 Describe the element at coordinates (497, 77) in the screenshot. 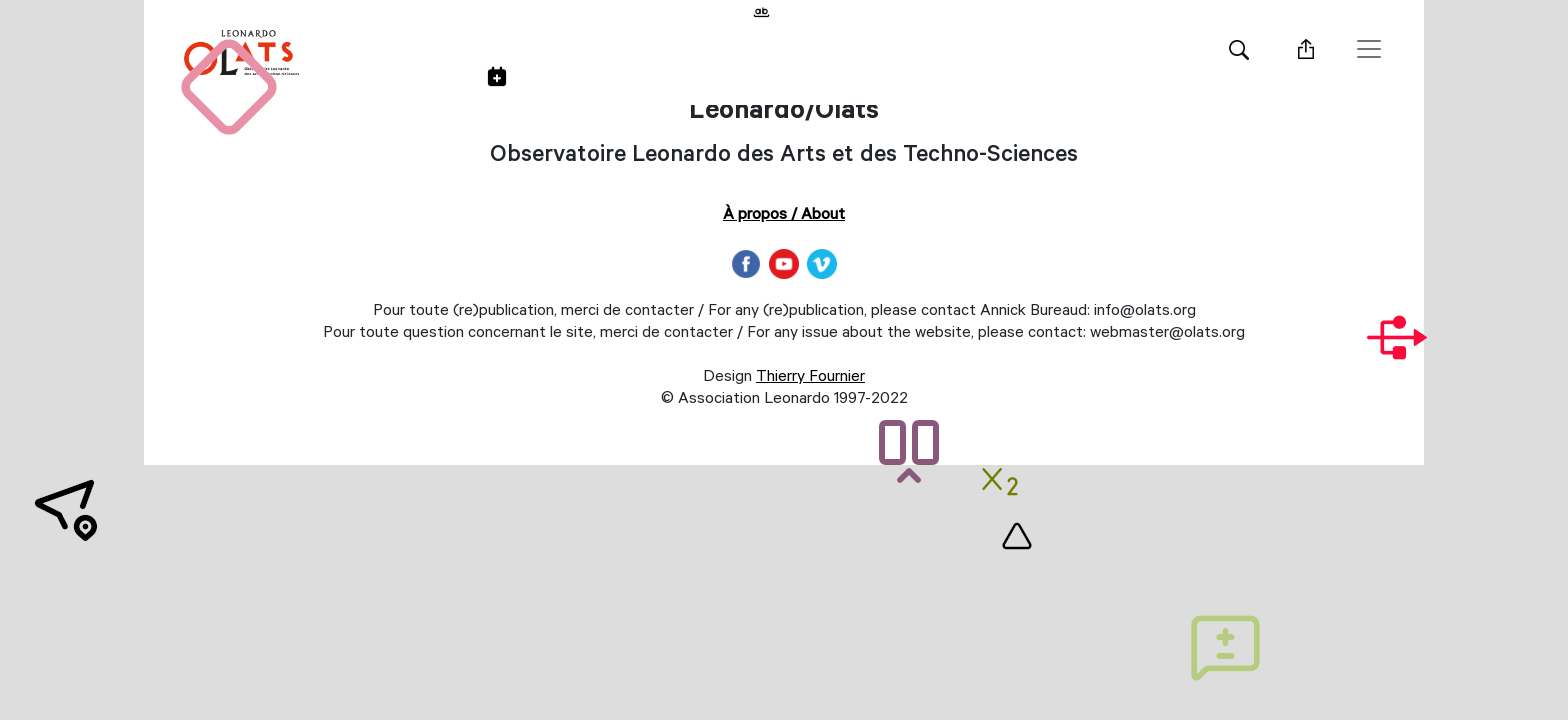

I see `add a new event to your calendar` at that location.